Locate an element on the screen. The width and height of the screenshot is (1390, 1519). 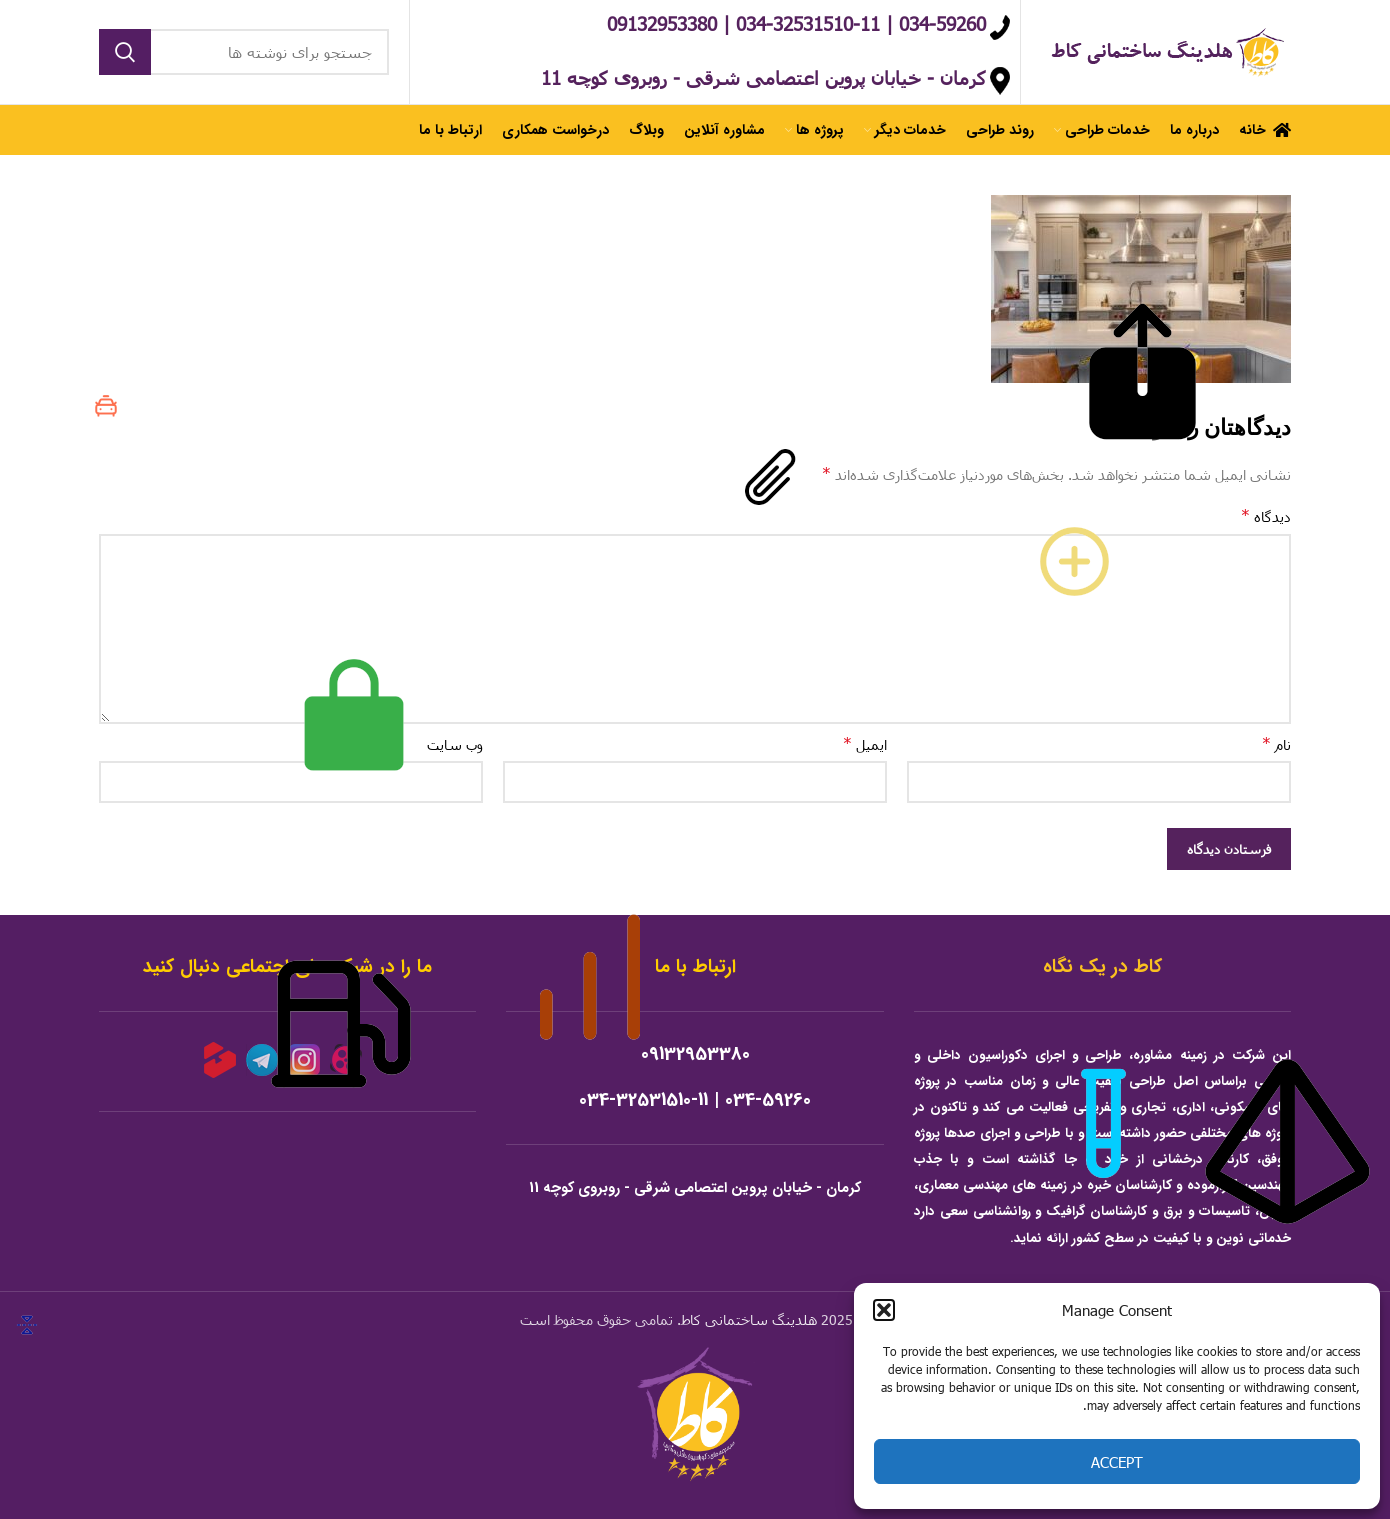
attach a file to your message is located at coordinates (771, 477).